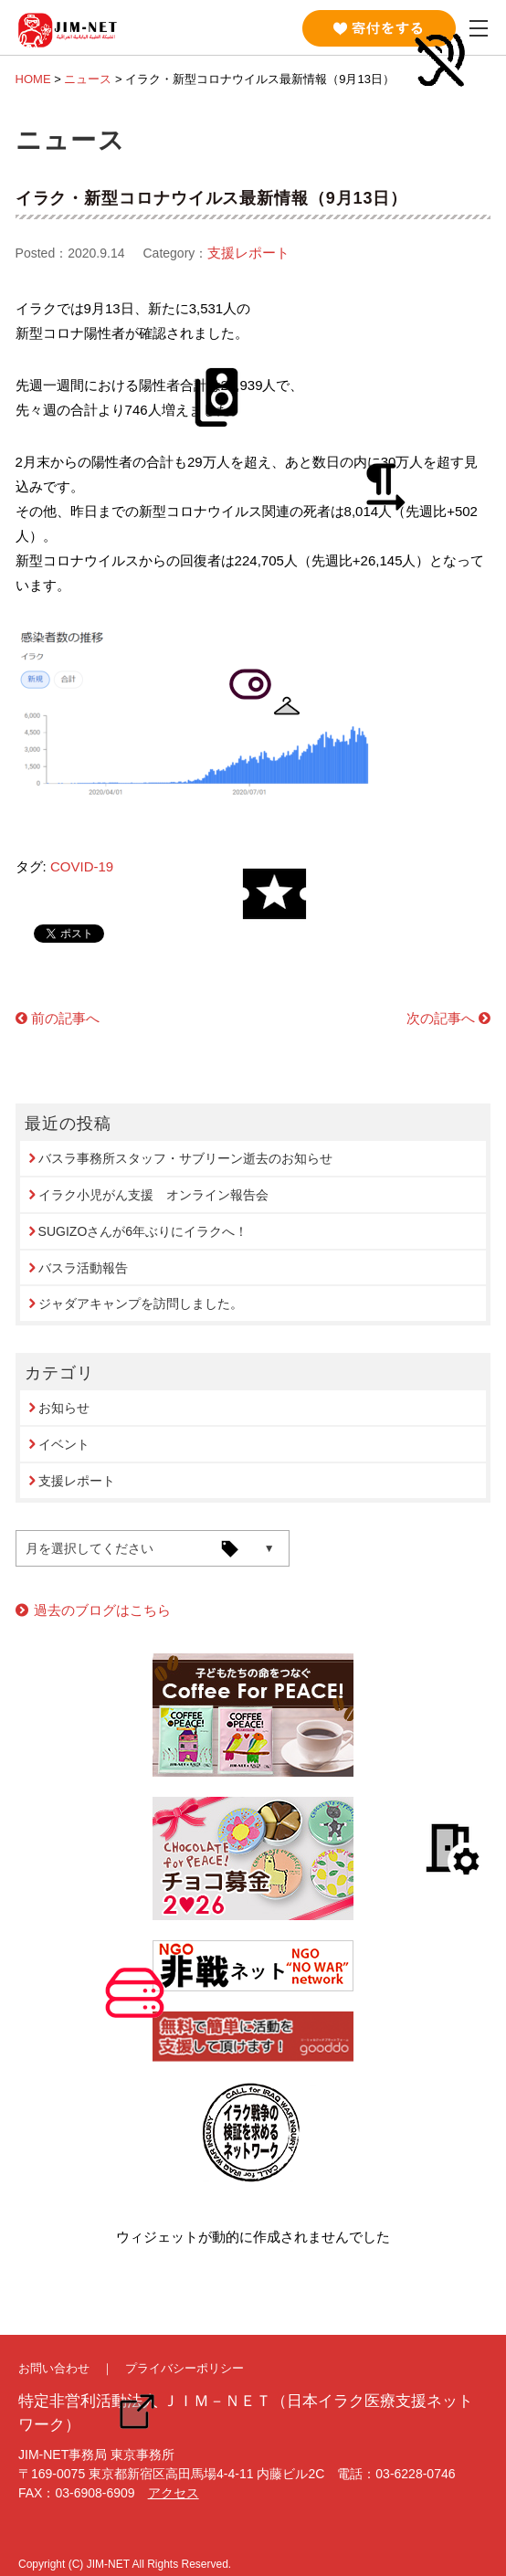  What do you see at coordinates (250, 684) in the screenshot?
I see `toggle switch in the on/enabled position` at bounding box center [250, 684].